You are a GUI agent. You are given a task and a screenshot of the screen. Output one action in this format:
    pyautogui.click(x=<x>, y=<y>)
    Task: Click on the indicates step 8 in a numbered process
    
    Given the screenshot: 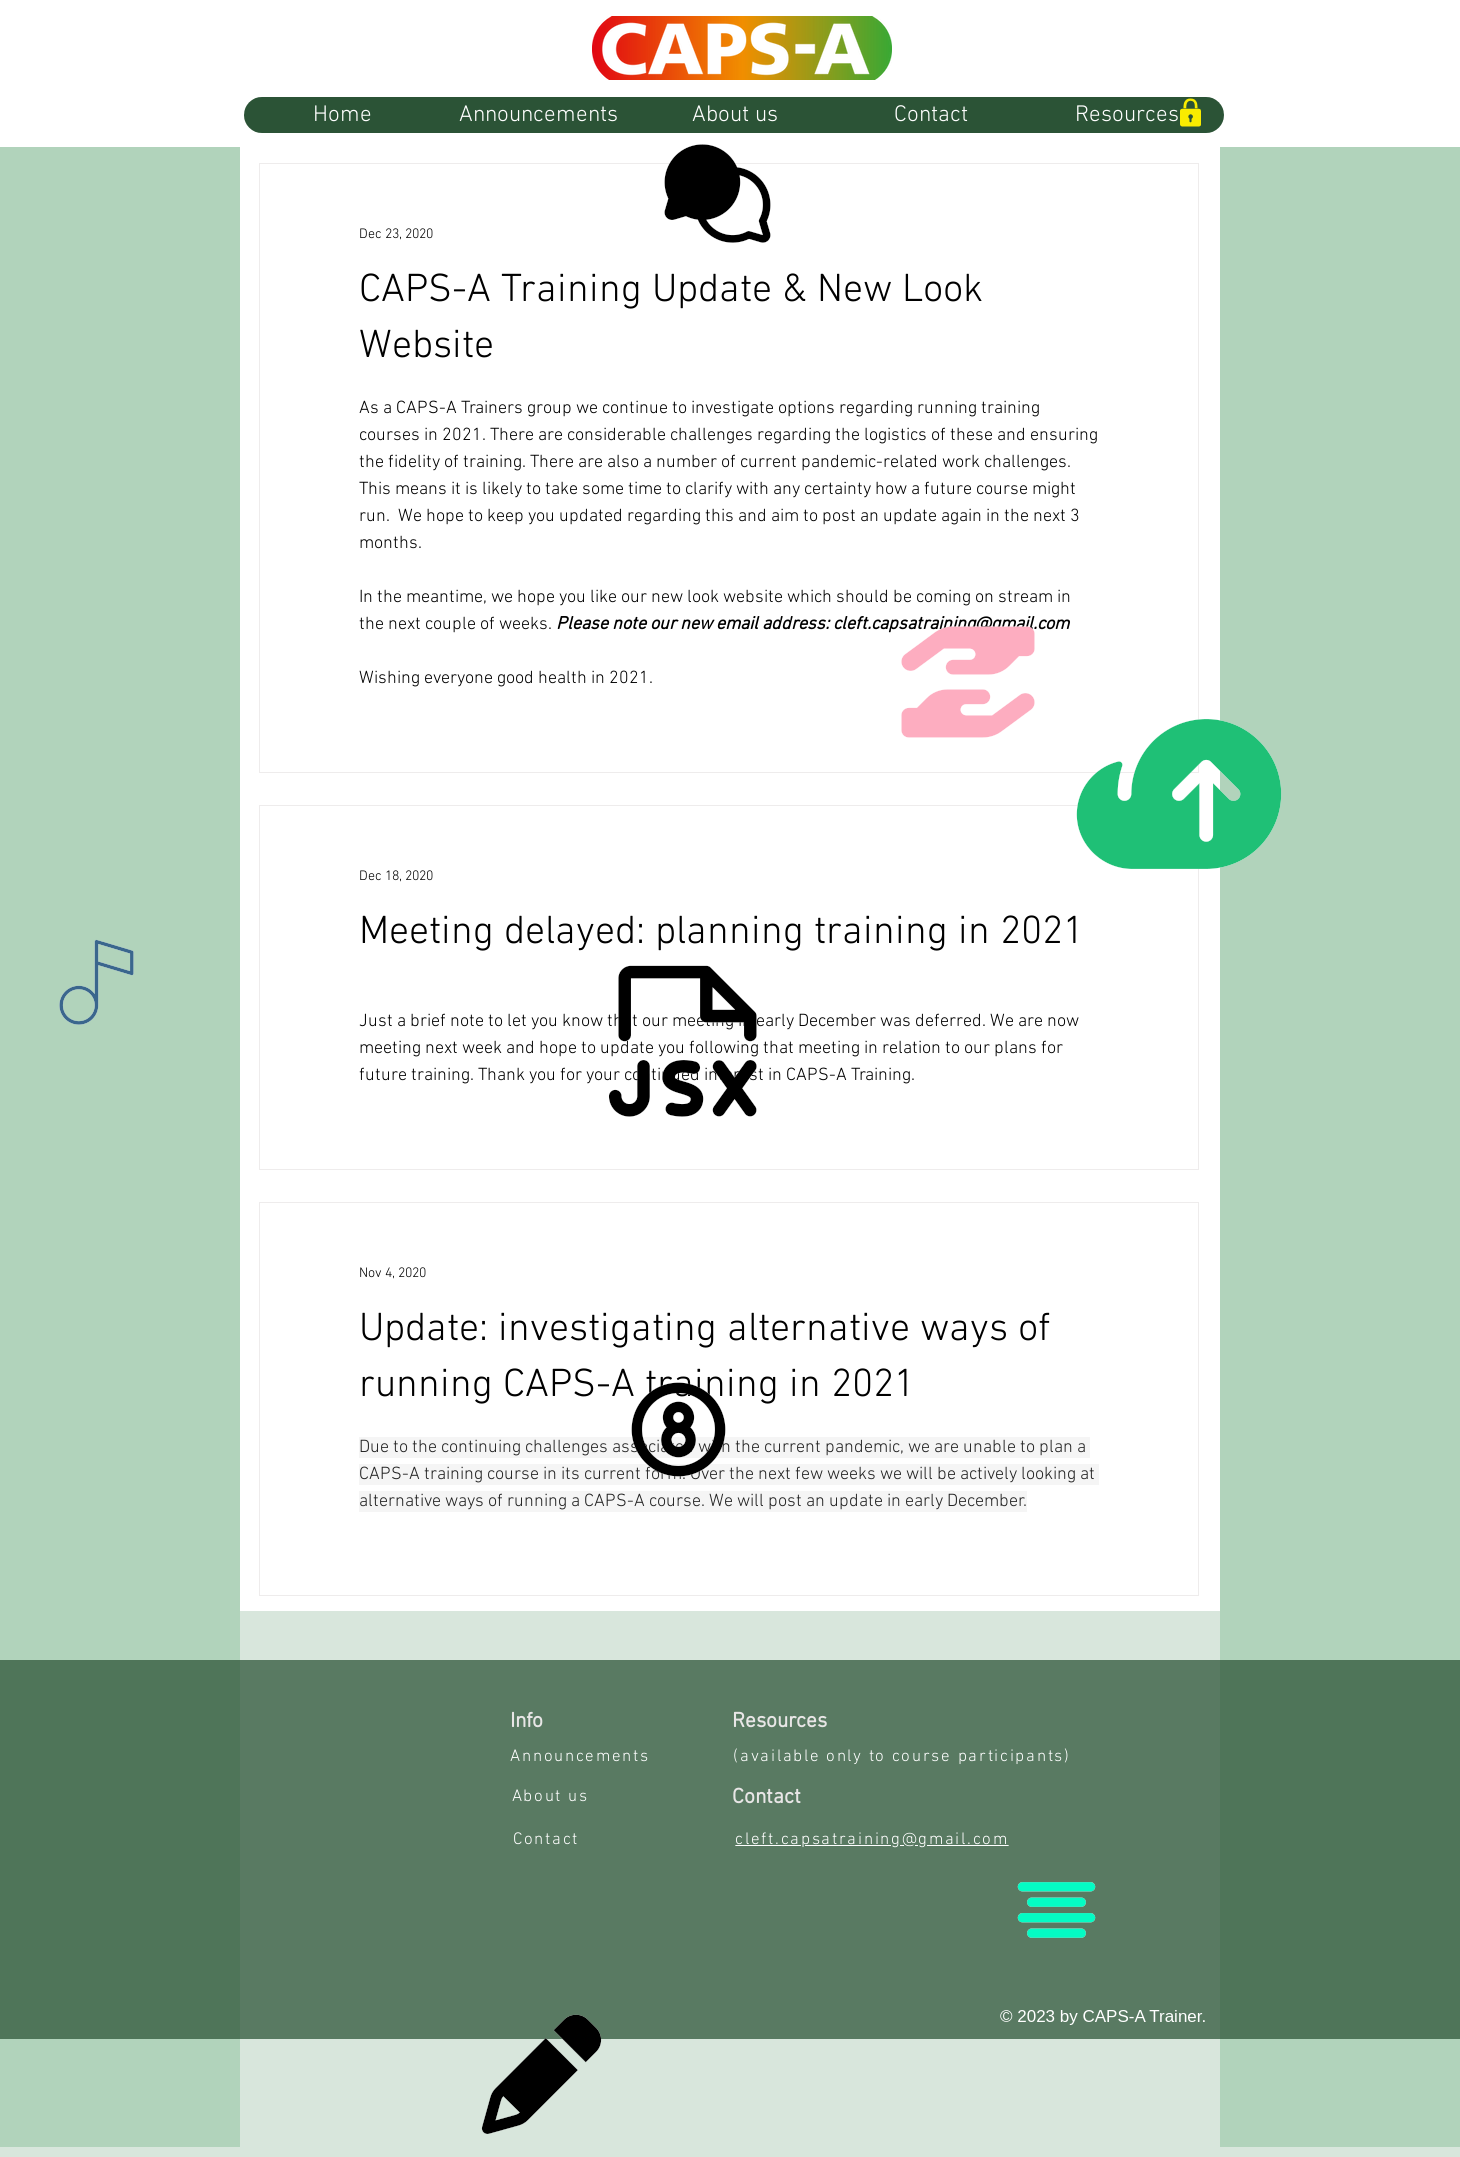 What is the action you would take?
    pyautogui.click(x=678, y=1429)
    